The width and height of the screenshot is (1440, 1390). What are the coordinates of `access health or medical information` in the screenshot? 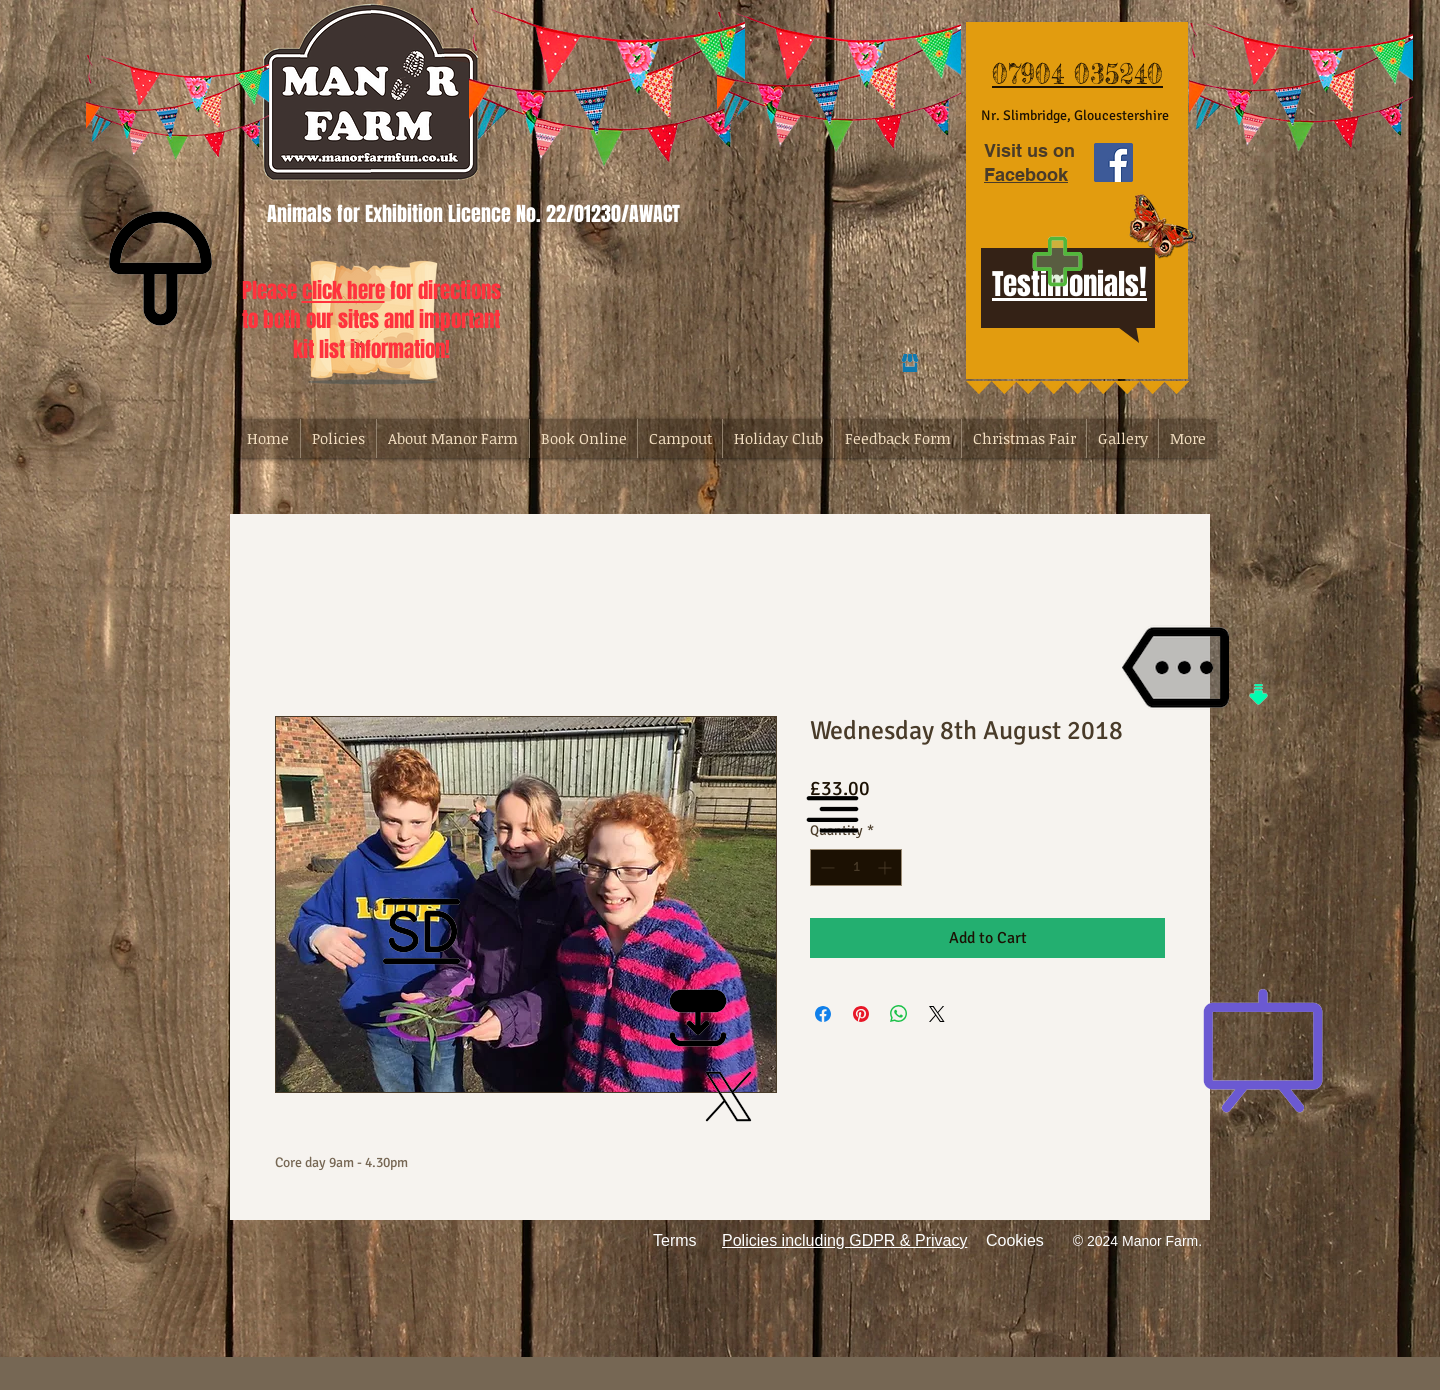 It's located at (1057, 261).